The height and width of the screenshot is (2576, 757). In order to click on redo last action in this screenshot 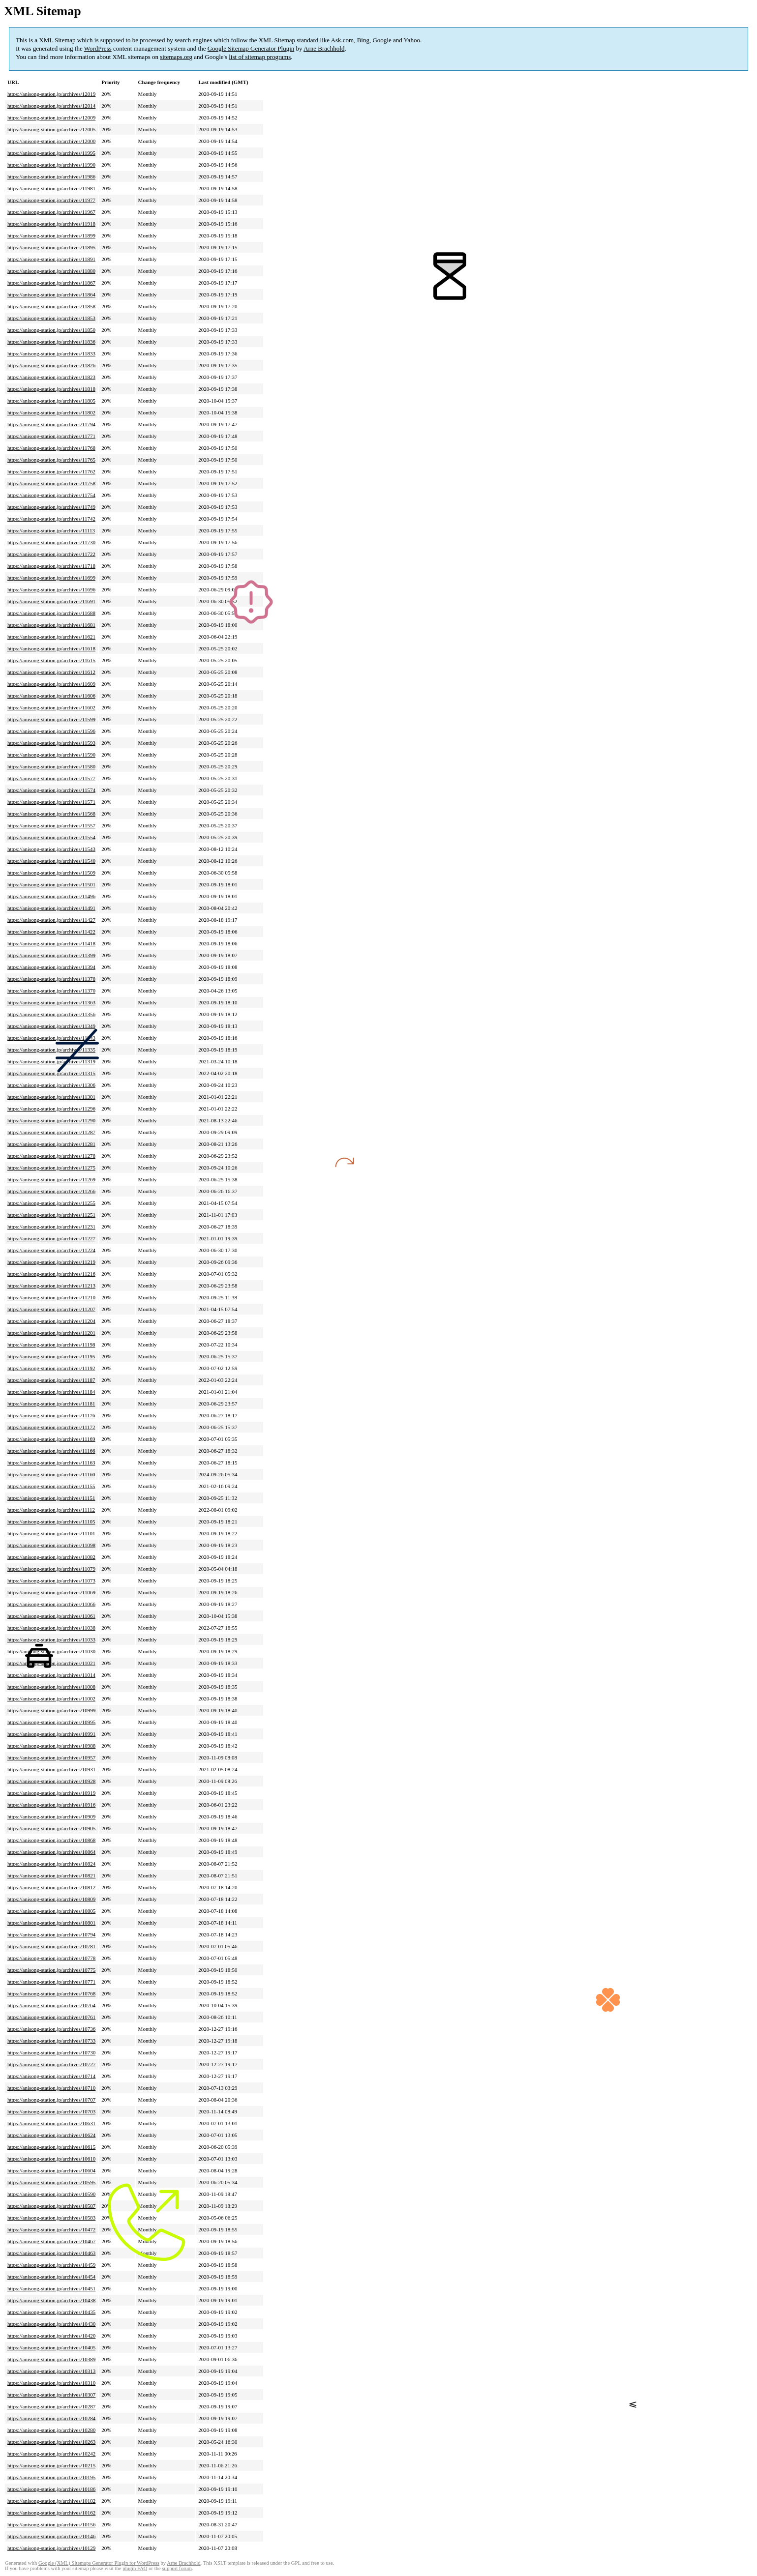, I will do `click(344, 1162)`.